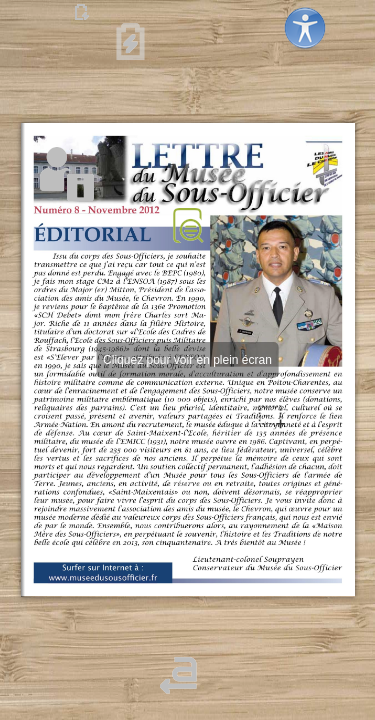 The image size is (375, 720). Describe the element at coordinates (305, 28) in the screenshot. I see `open accessibility settings` at that location.